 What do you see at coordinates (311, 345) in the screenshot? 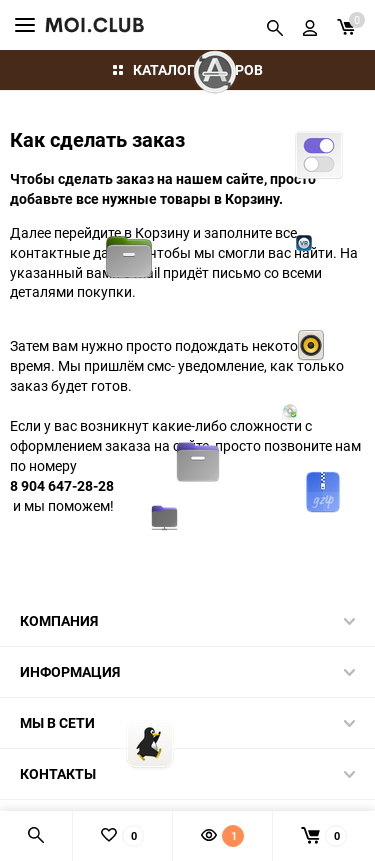
I see `open rhythmbox music player` at bounding box center [311, 345].